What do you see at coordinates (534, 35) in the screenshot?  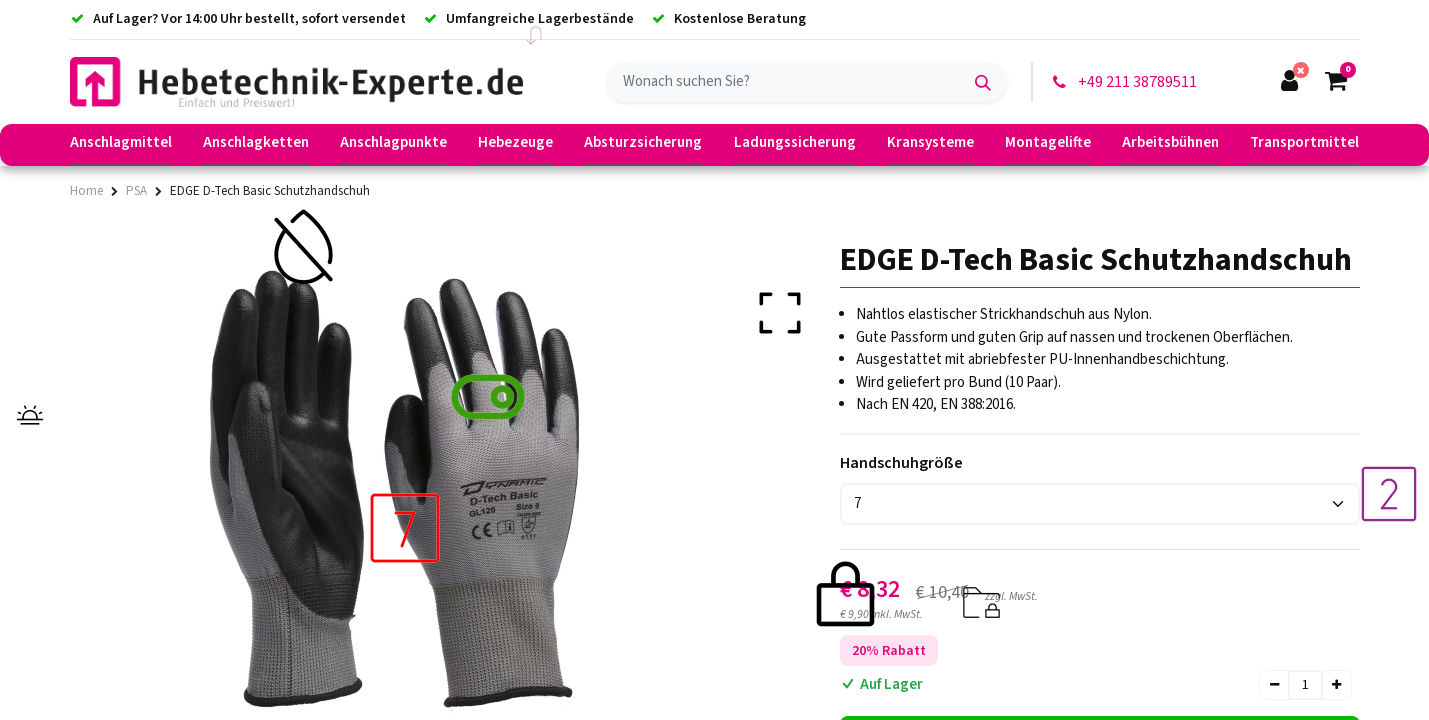 I see `undo or go back to previous state` at bounding box center [534, 35].